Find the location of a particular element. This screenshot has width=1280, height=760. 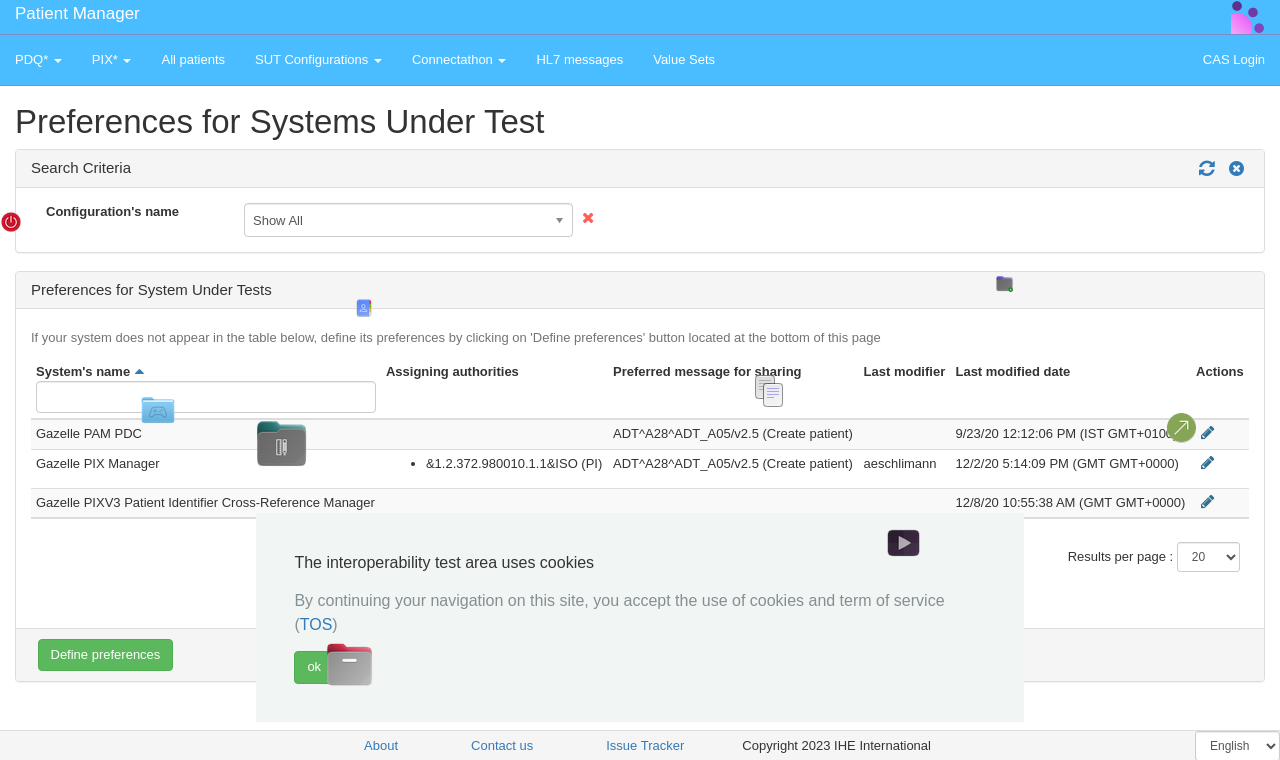

copy selected content to clipboard is located at coordinates (769, 391).